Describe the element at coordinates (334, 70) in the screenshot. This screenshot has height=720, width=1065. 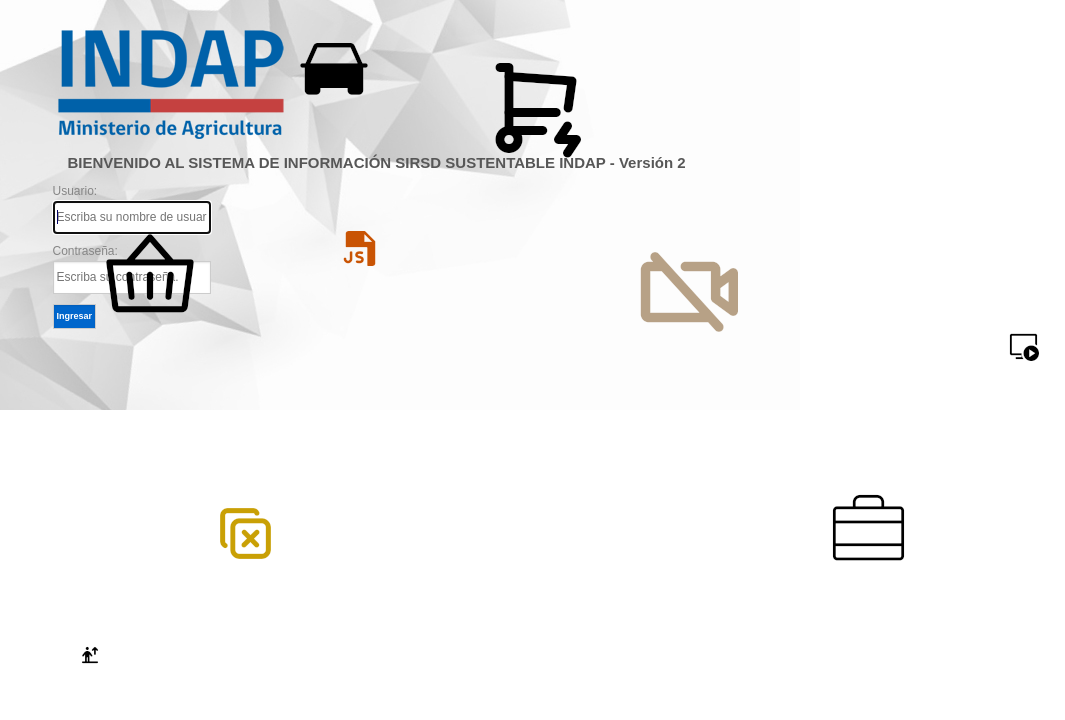
I see `access vehicle or car-related settings` at that location.